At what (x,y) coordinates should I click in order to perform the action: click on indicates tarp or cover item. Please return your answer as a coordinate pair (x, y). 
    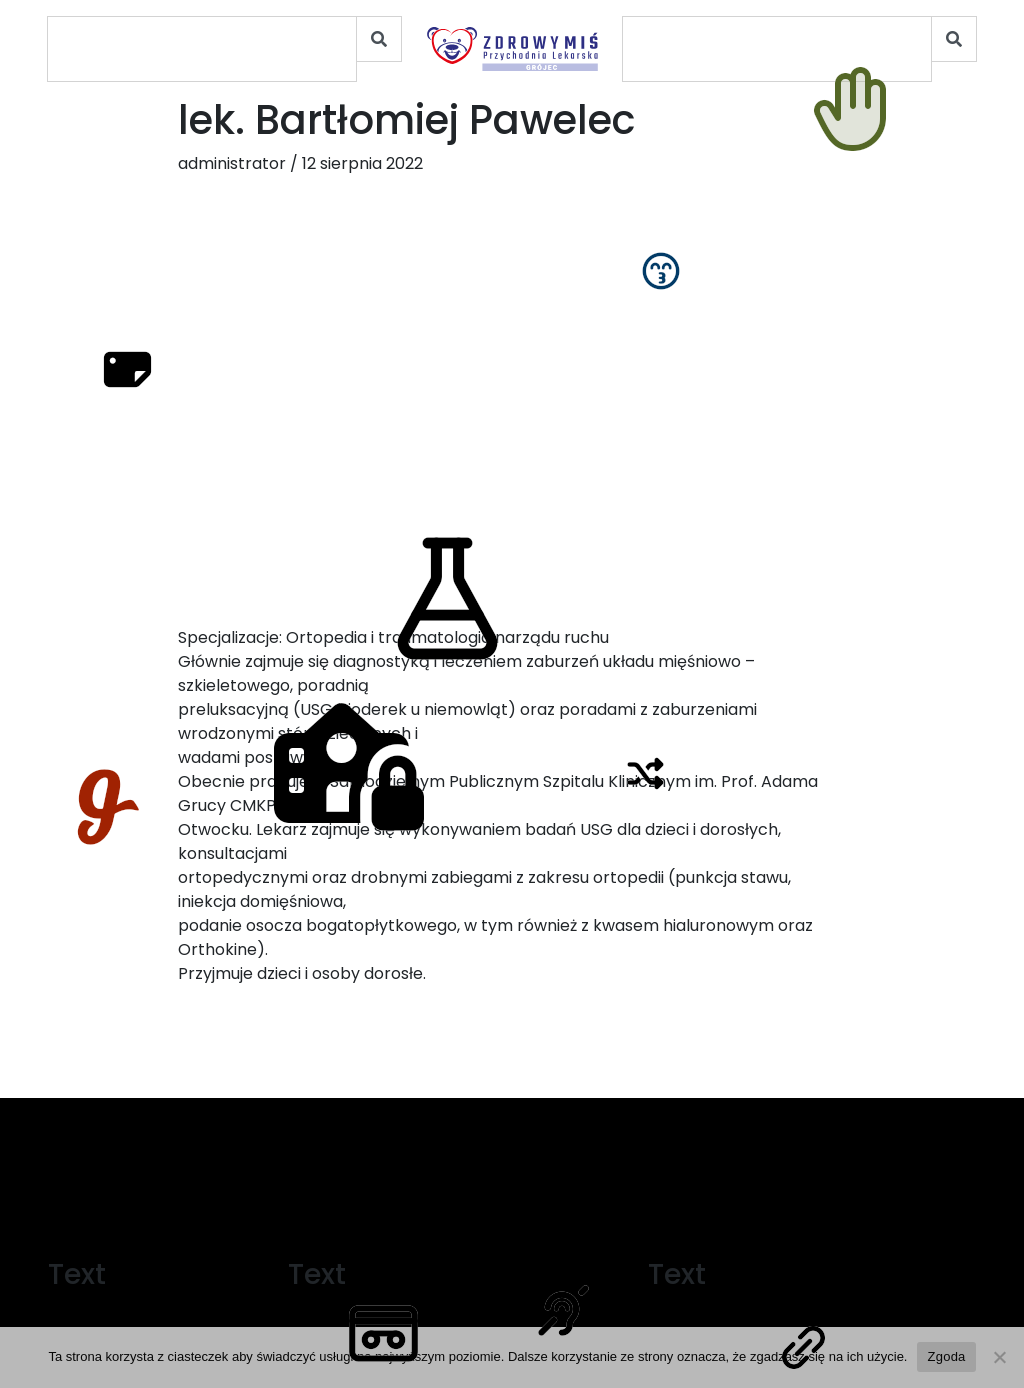
    Looking at the image, I should click on (127, 369).